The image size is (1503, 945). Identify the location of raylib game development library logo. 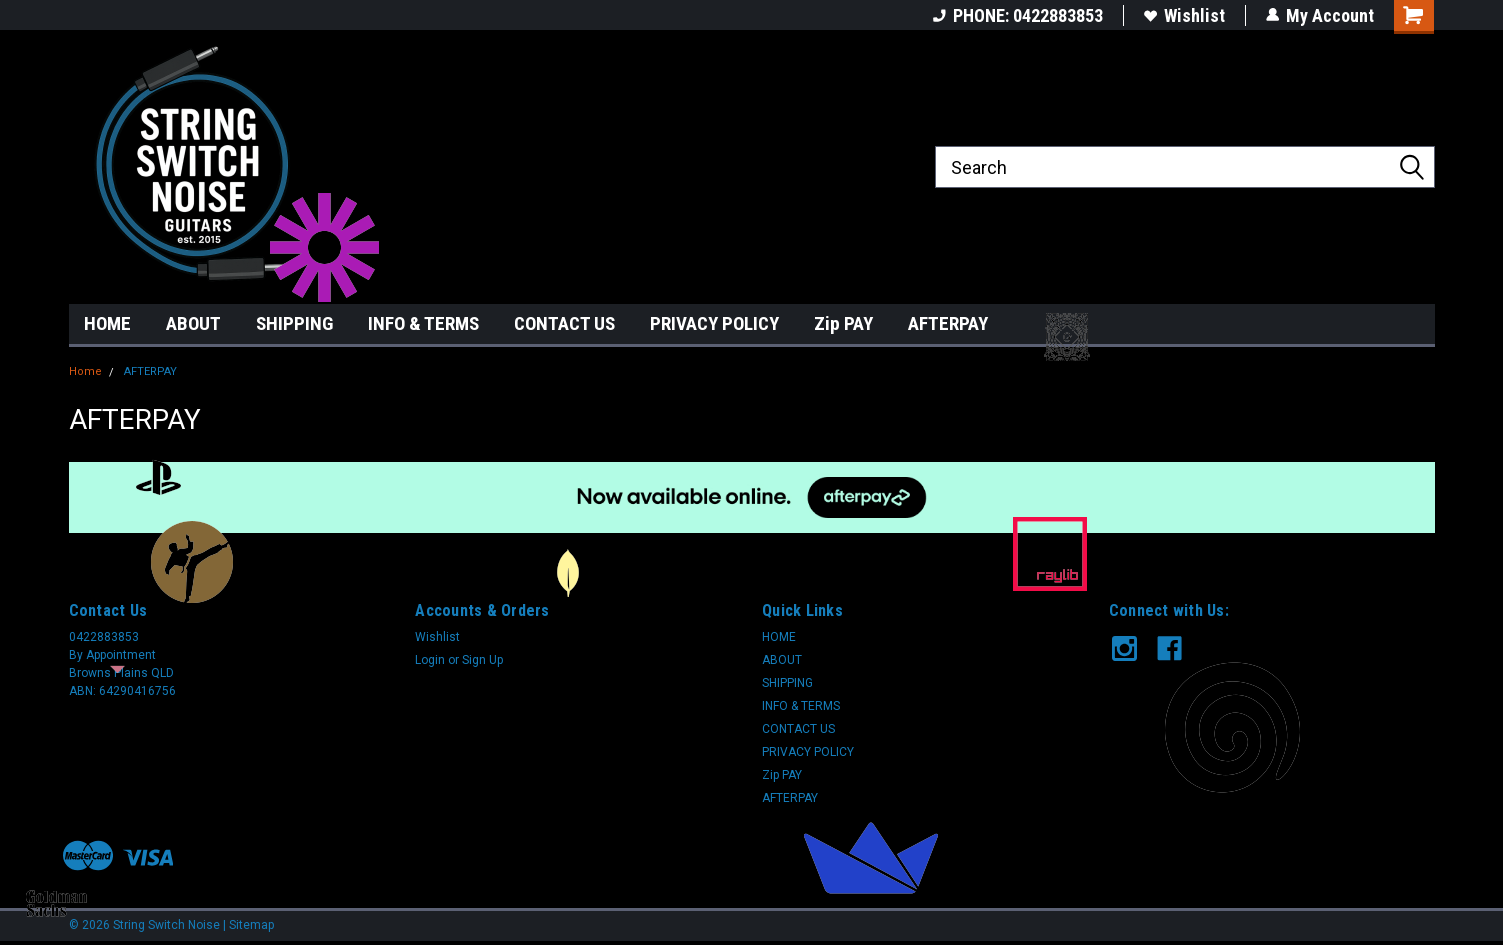
(1050, 554).